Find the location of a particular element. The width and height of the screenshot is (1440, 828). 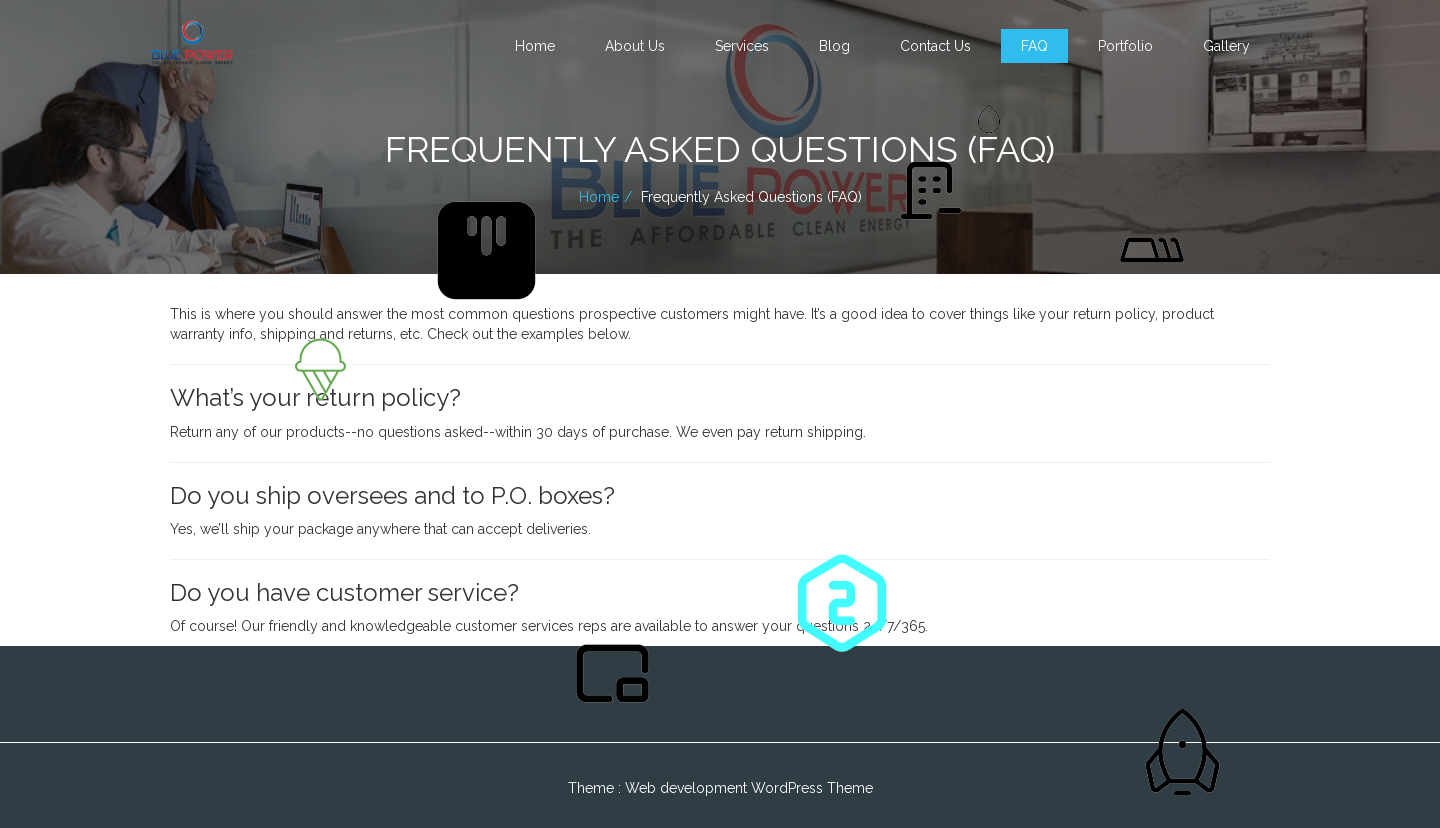

launch or deploy an application is located at coordinates (1182, 755).